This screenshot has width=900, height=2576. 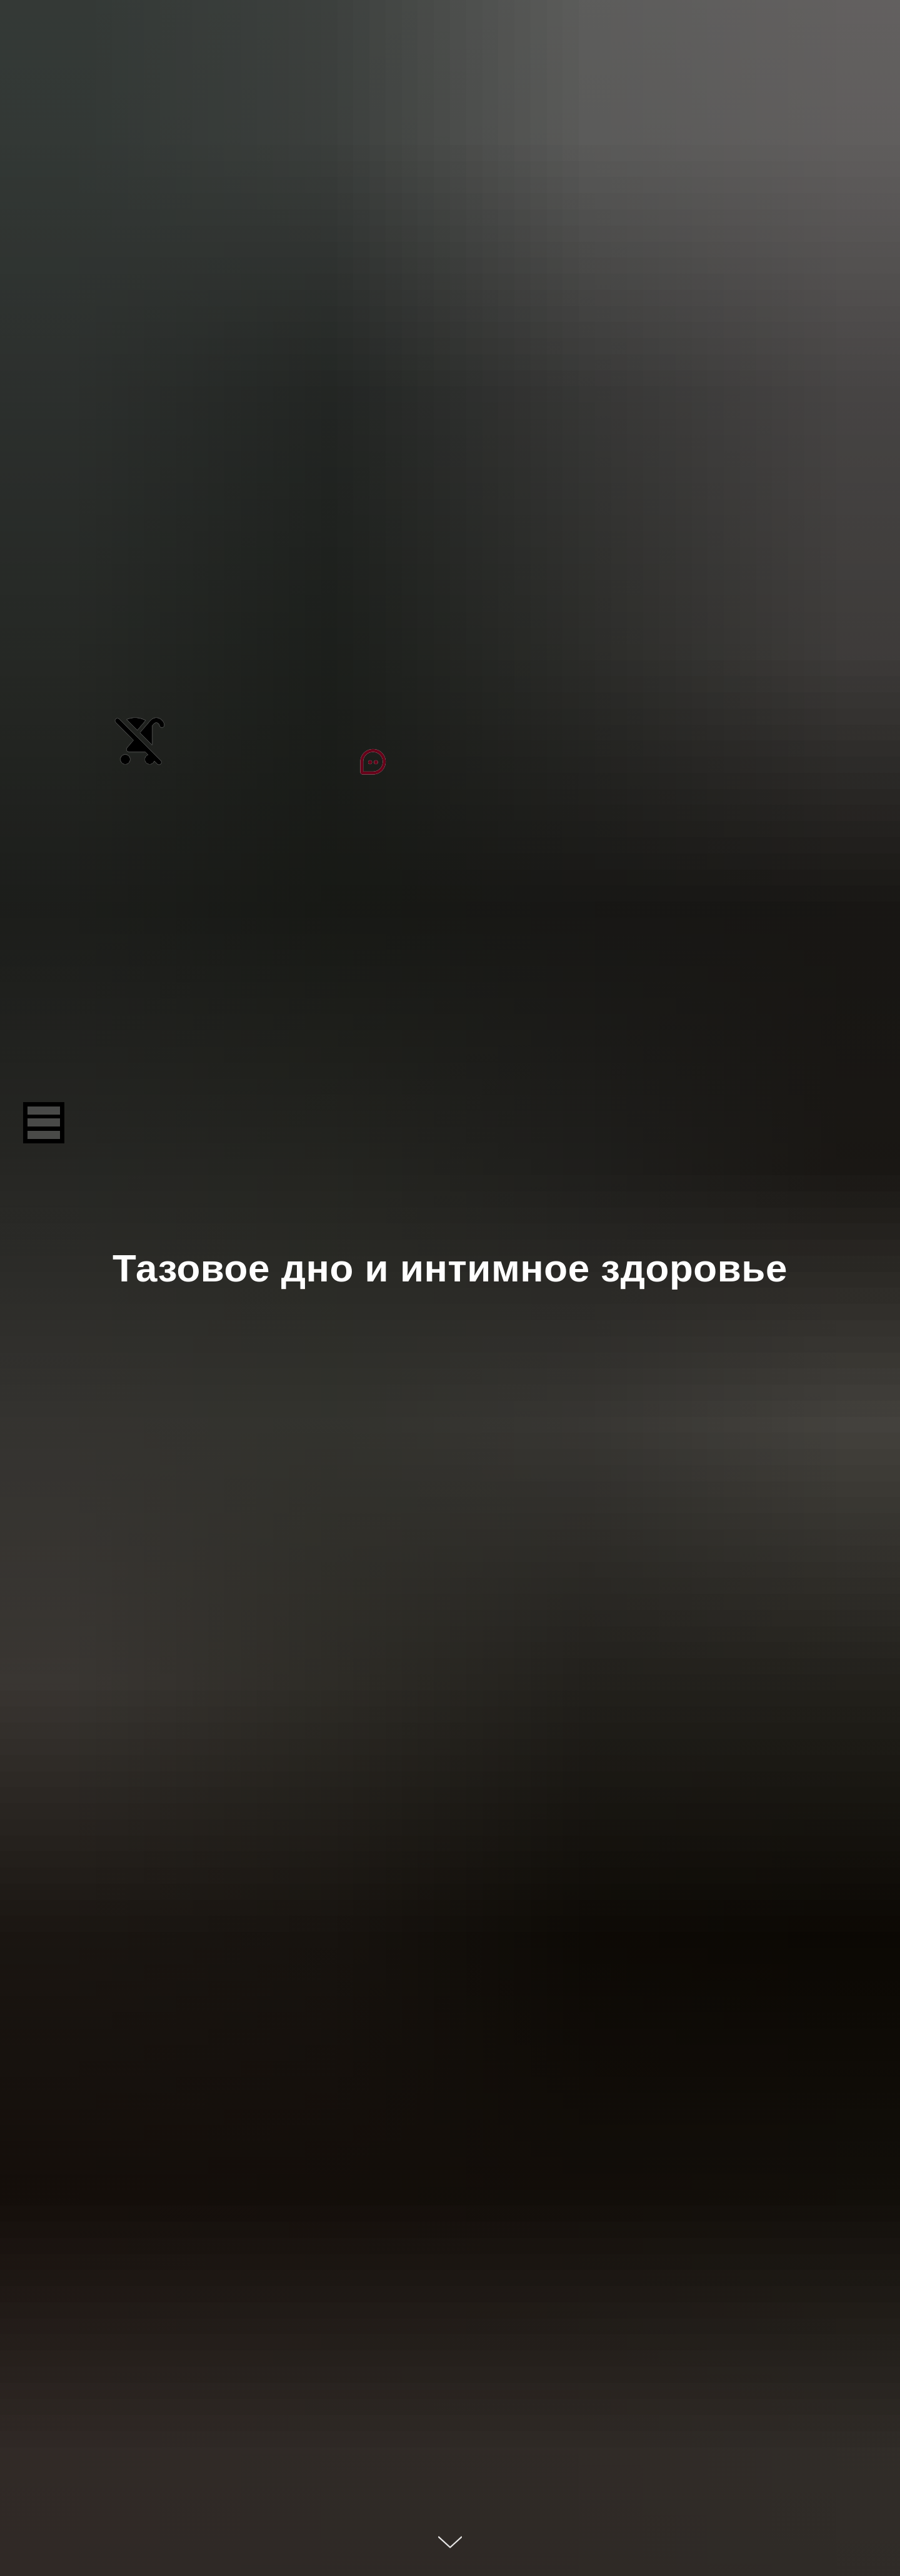 I want to click on view data in row layout, so click(x=44, y=1123).